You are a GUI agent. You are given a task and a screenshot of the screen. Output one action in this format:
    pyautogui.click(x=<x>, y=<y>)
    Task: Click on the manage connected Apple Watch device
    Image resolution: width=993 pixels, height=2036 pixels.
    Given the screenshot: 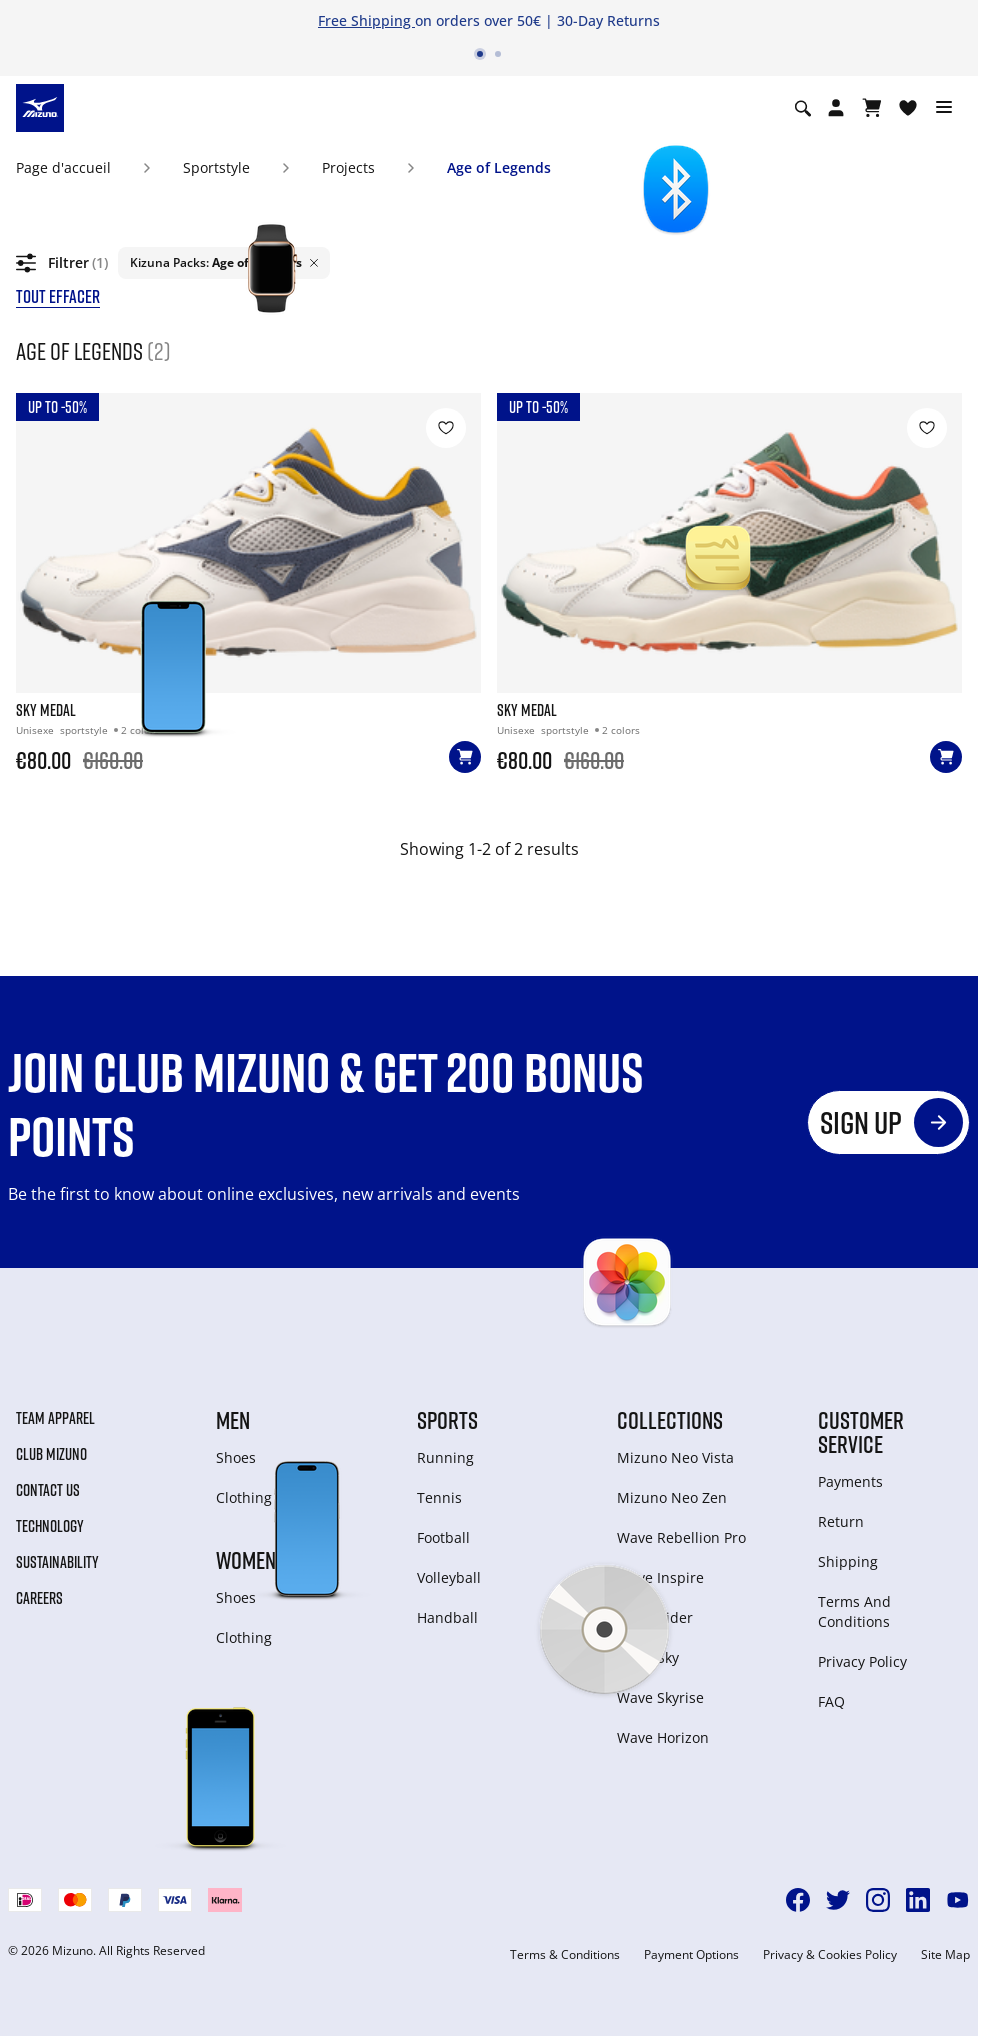 What is the action you would take?
    pyautogui.click(x=271, y=268)
    